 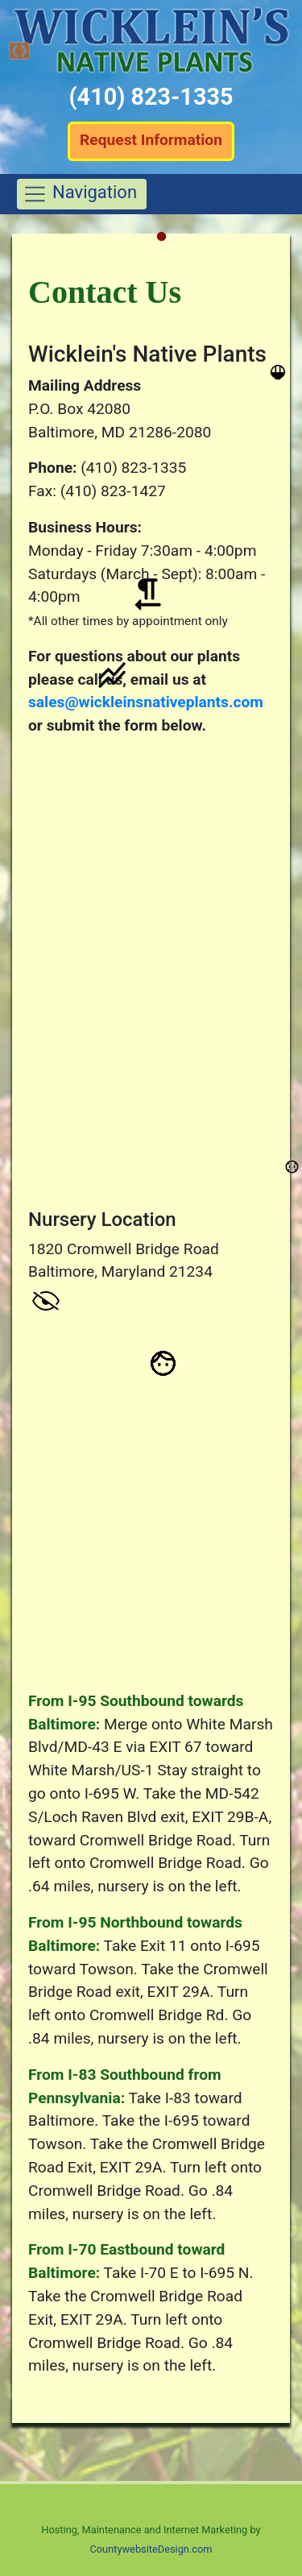 What do you see at coordinates (292, 1166) in the screenshot?
I see `view baseball scores or stats` at bounding box center [292, 1166].